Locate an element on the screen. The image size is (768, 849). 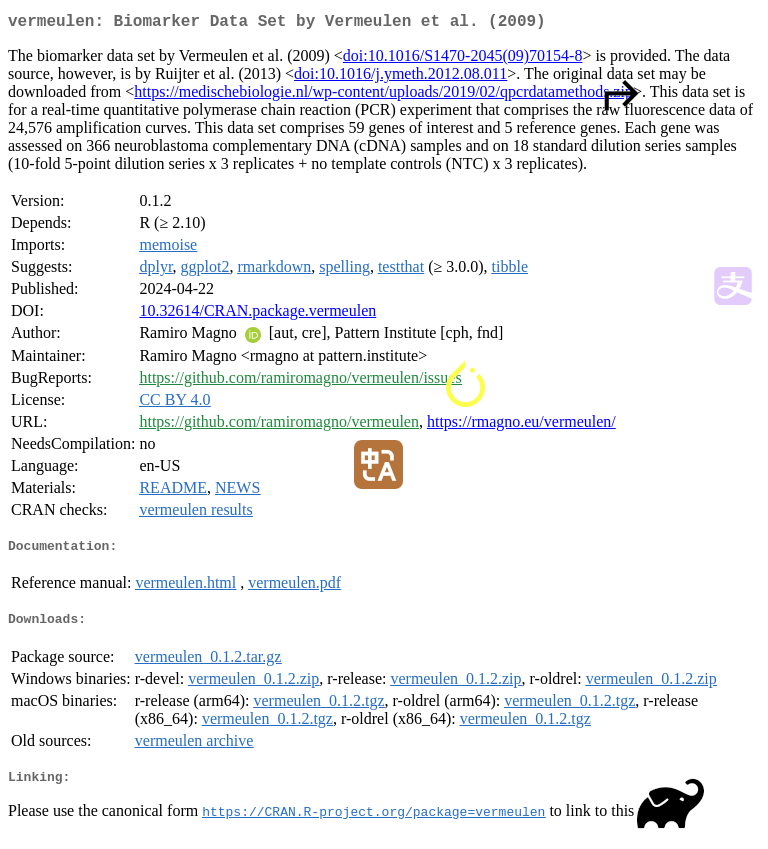
PyTorch machine learning framework logo is located at coordinates (465, 383).